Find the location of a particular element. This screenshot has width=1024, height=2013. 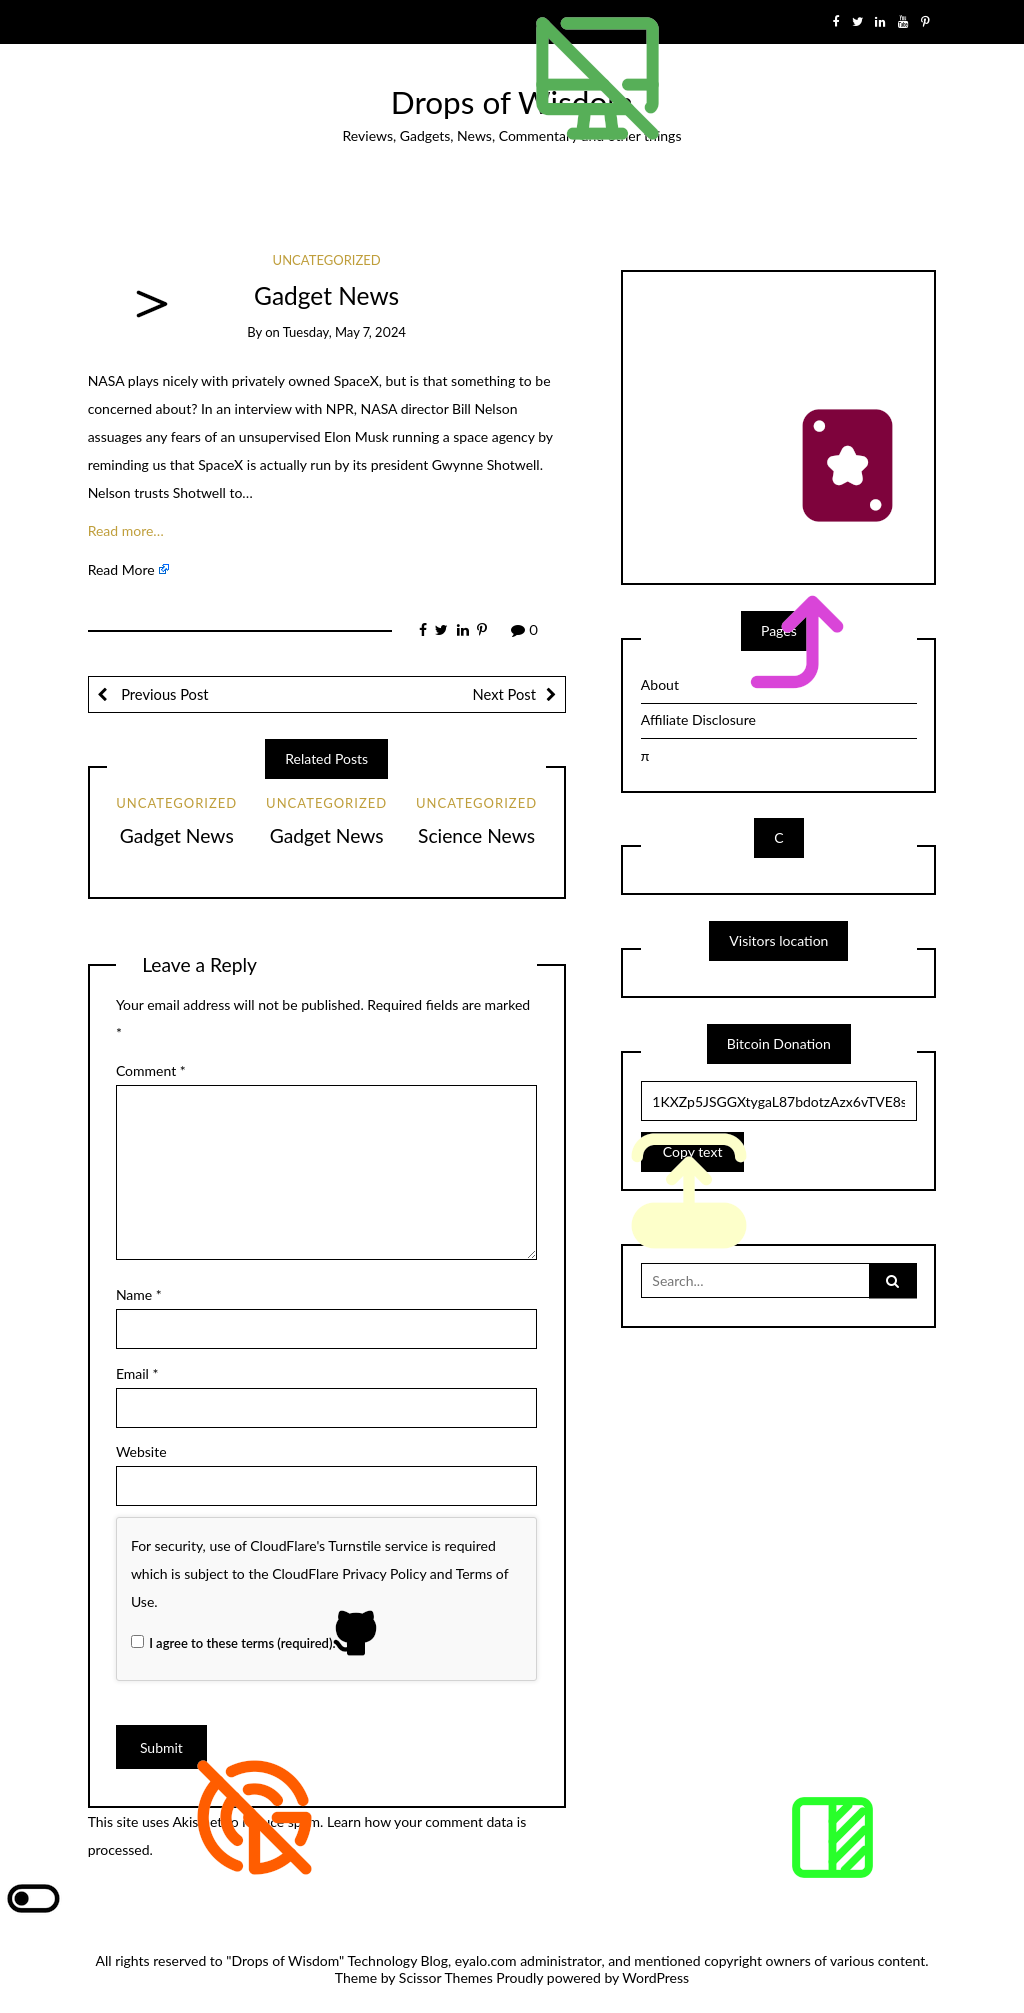

move element to top position is located at coordinates (689, 1191).